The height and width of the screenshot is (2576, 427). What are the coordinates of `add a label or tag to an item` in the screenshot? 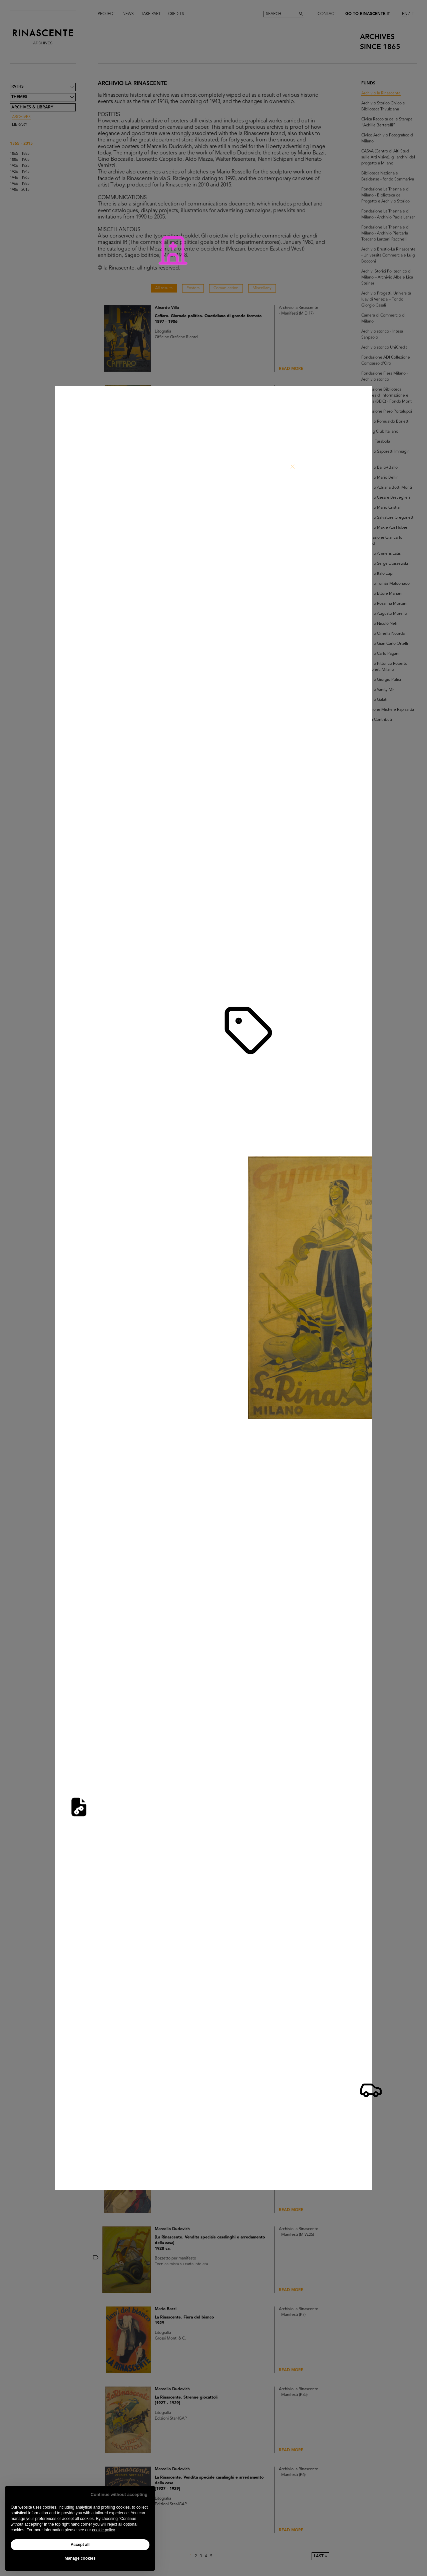 It's located at (95, 2257).